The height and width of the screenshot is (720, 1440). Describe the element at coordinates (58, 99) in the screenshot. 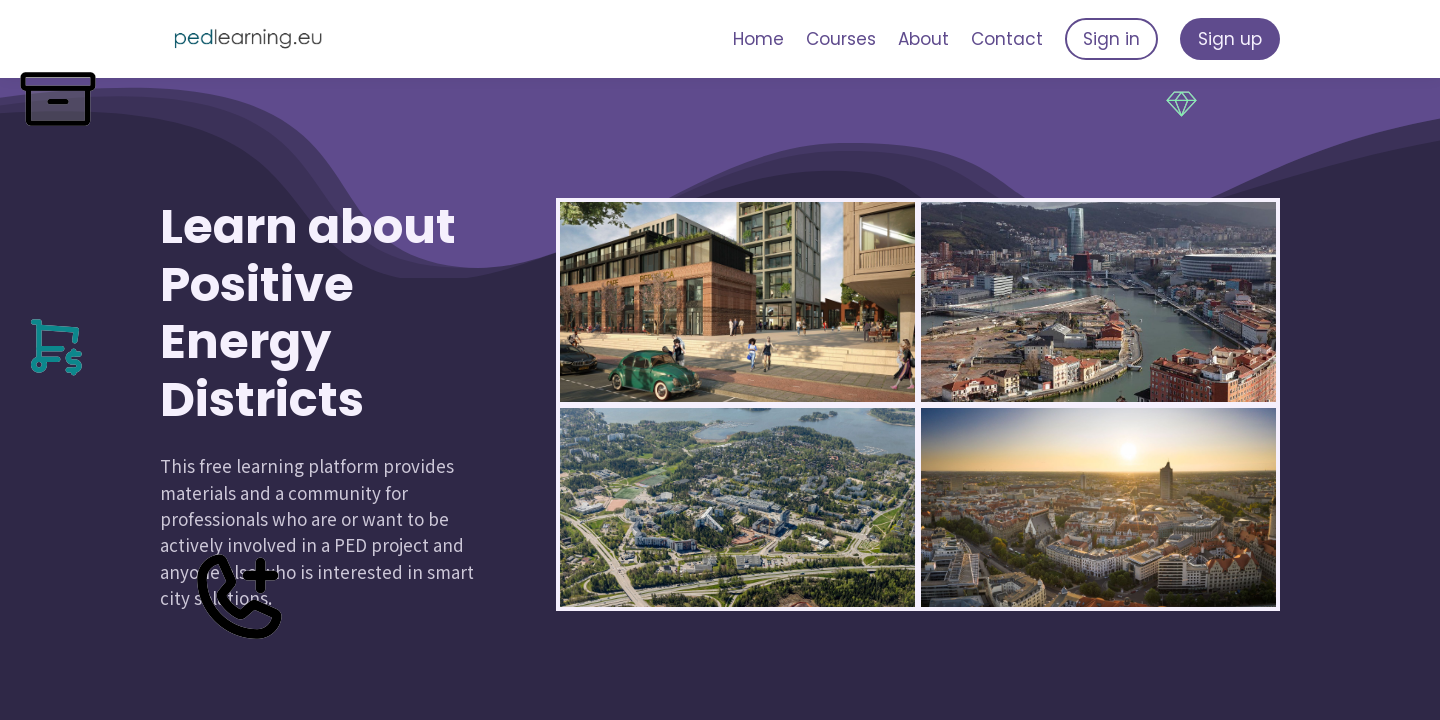

I see `archive selected items` at that location.